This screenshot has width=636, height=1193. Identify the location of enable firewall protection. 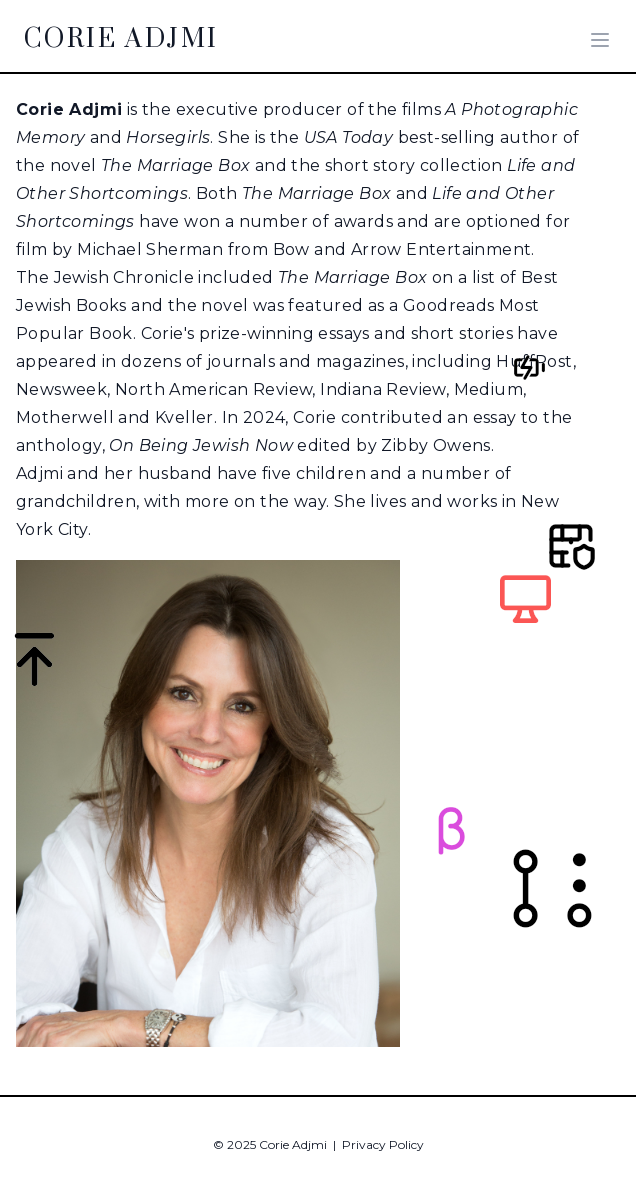
(571, 546).